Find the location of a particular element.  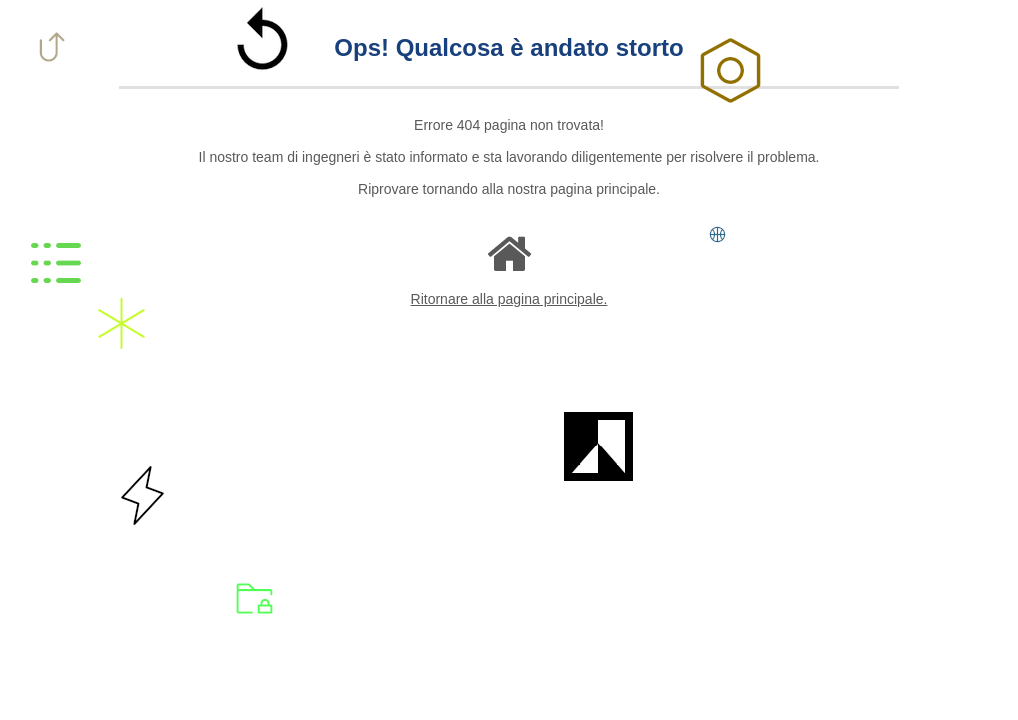

access sports or basketball-related content is located at coordinates (717, 234).